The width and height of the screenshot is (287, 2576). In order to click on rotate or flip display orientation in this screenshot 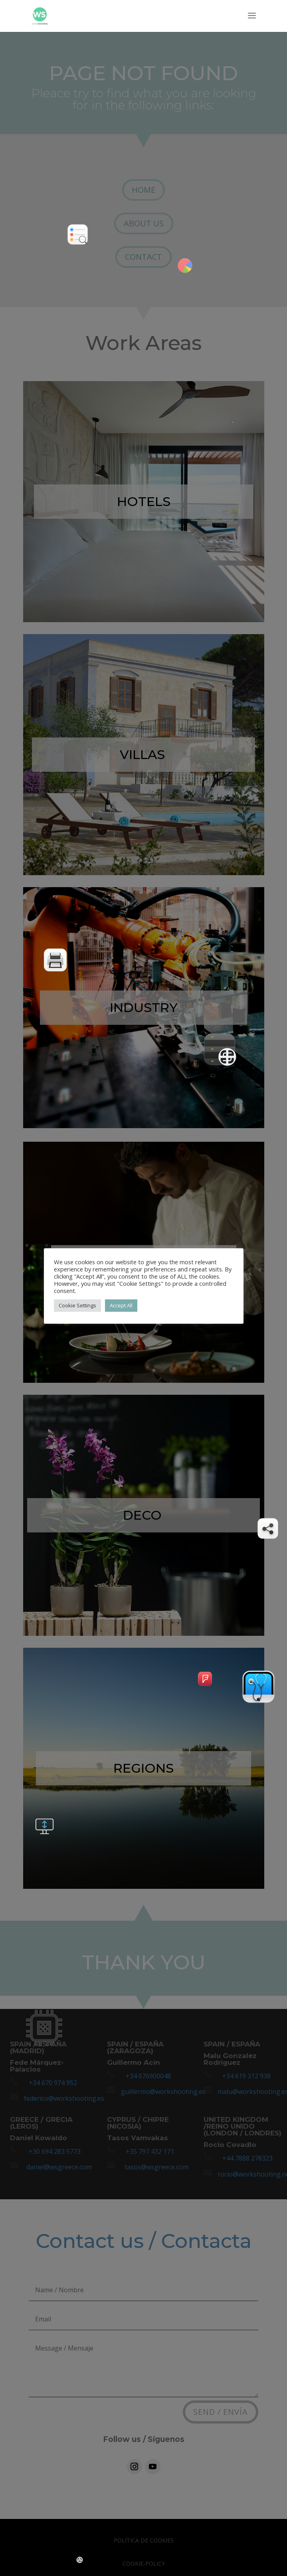, I will do `click(44, 1826)`.